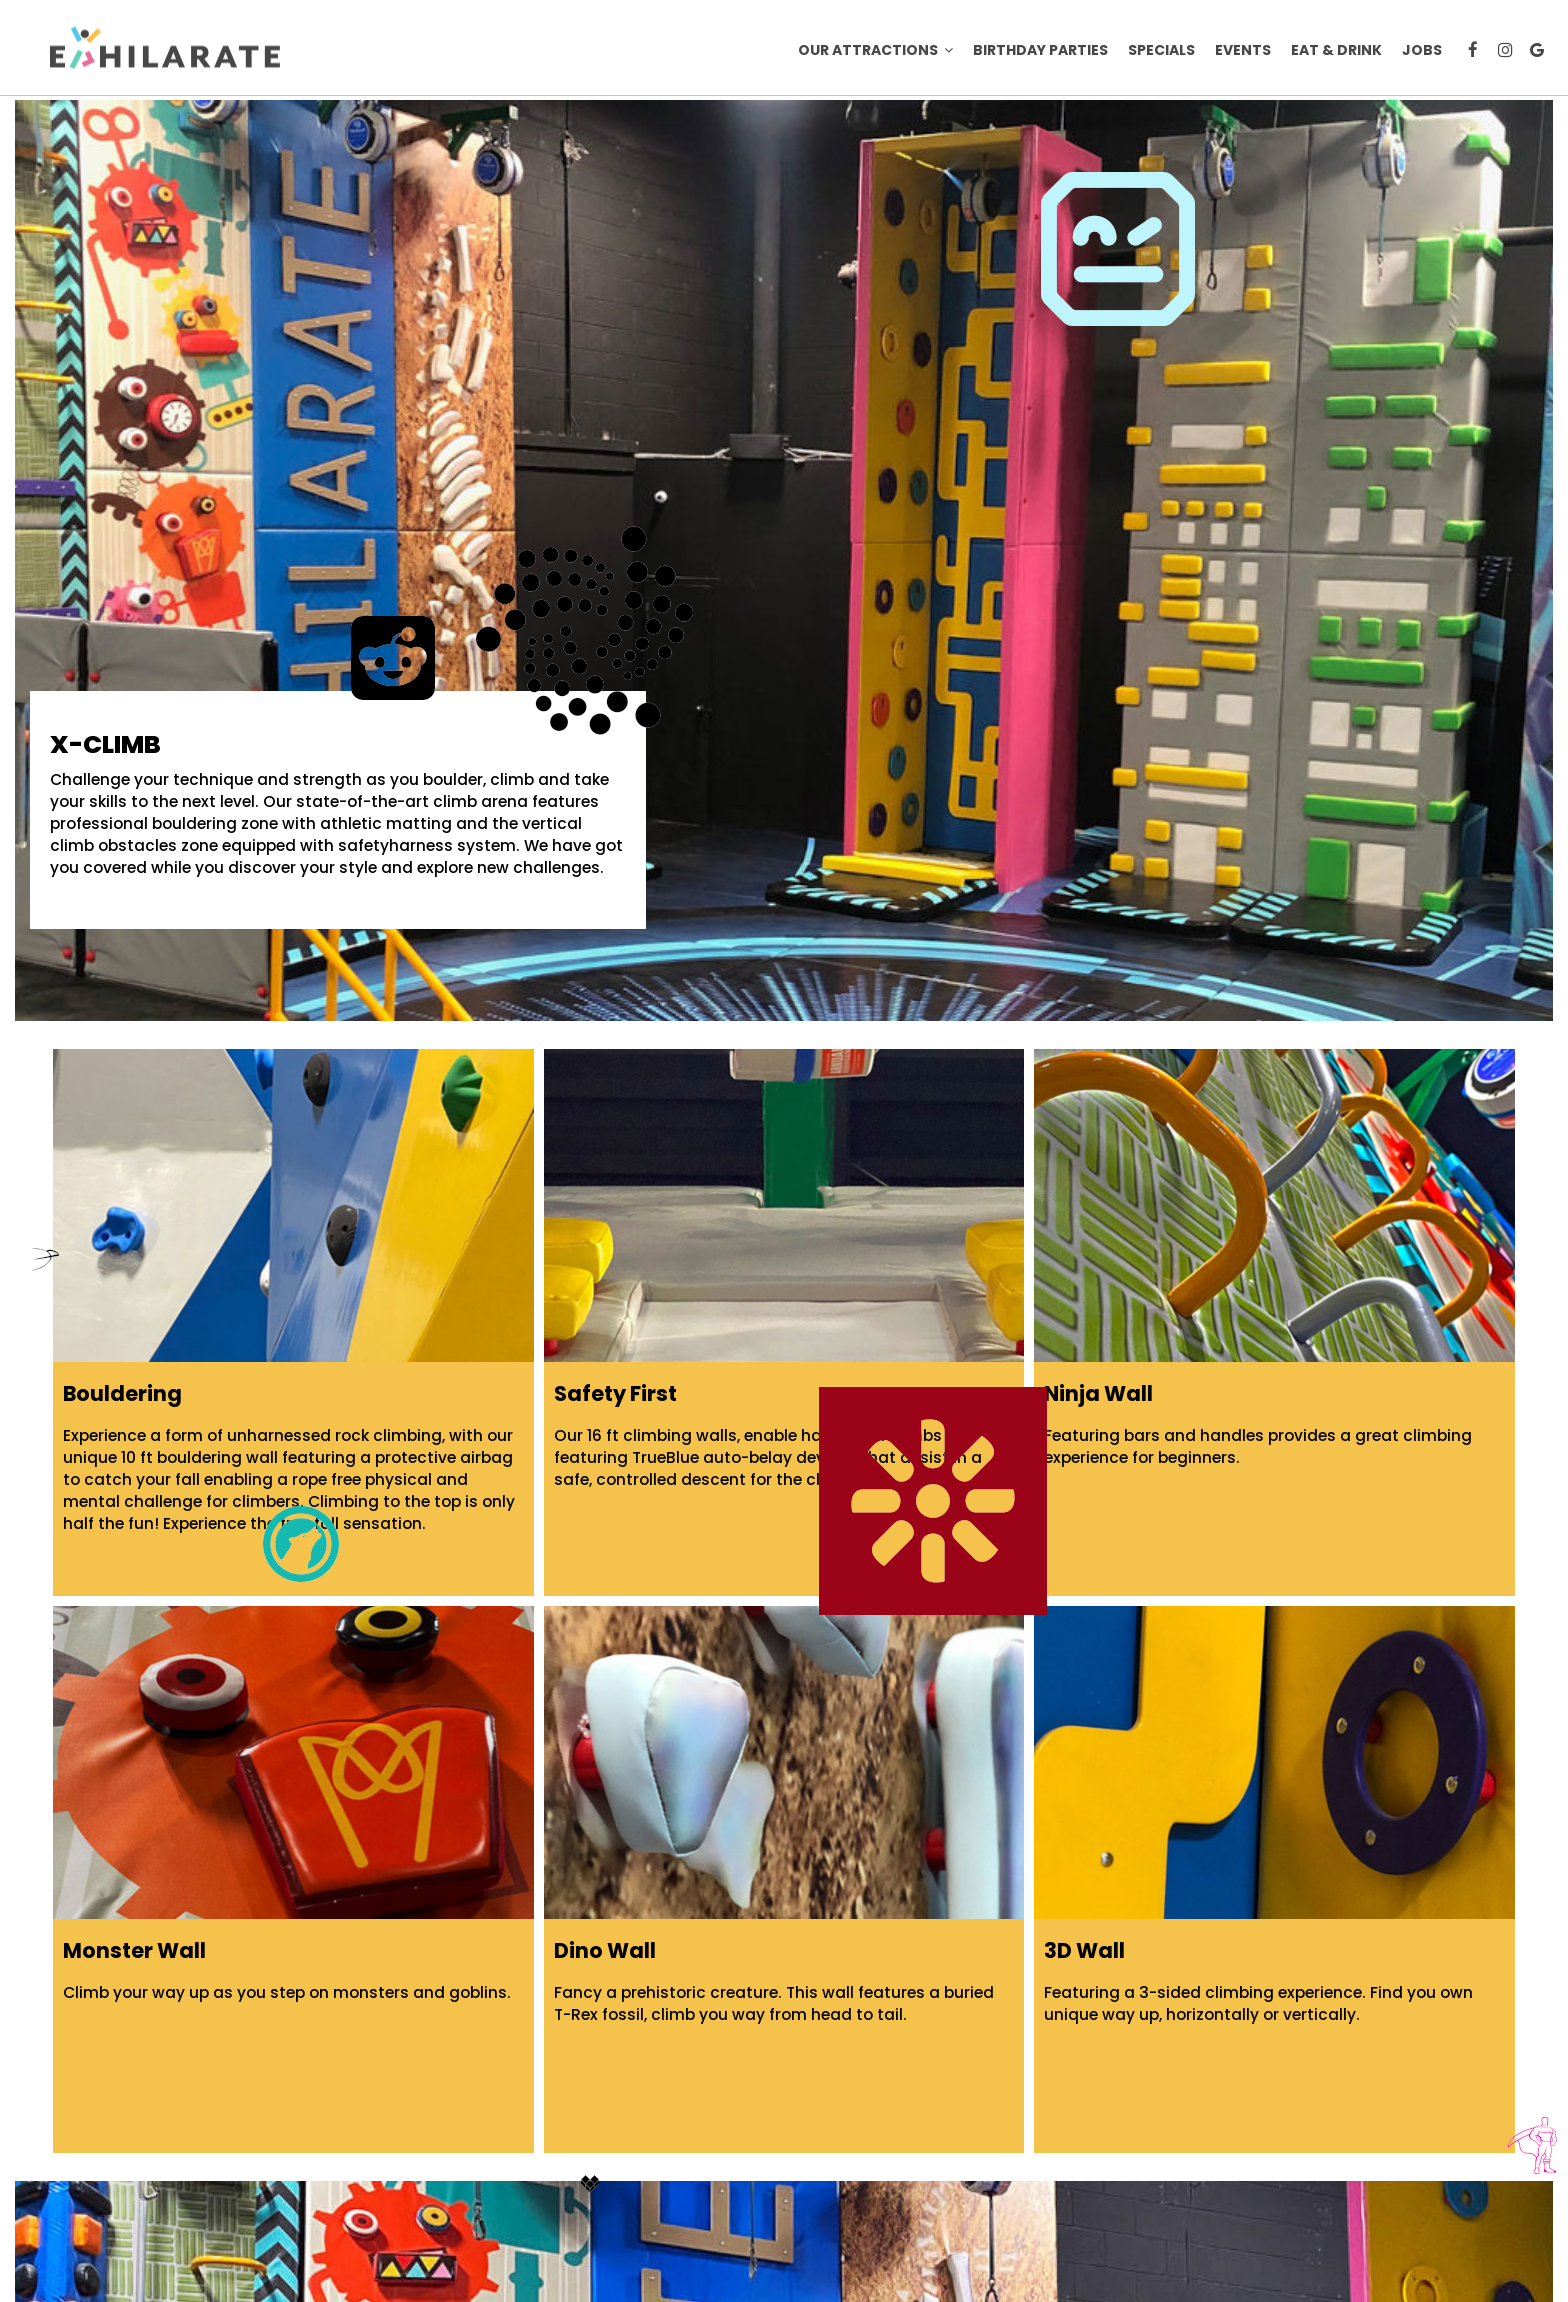  I want to click on IOTA cryptocurrency logo, so click(584, 630).